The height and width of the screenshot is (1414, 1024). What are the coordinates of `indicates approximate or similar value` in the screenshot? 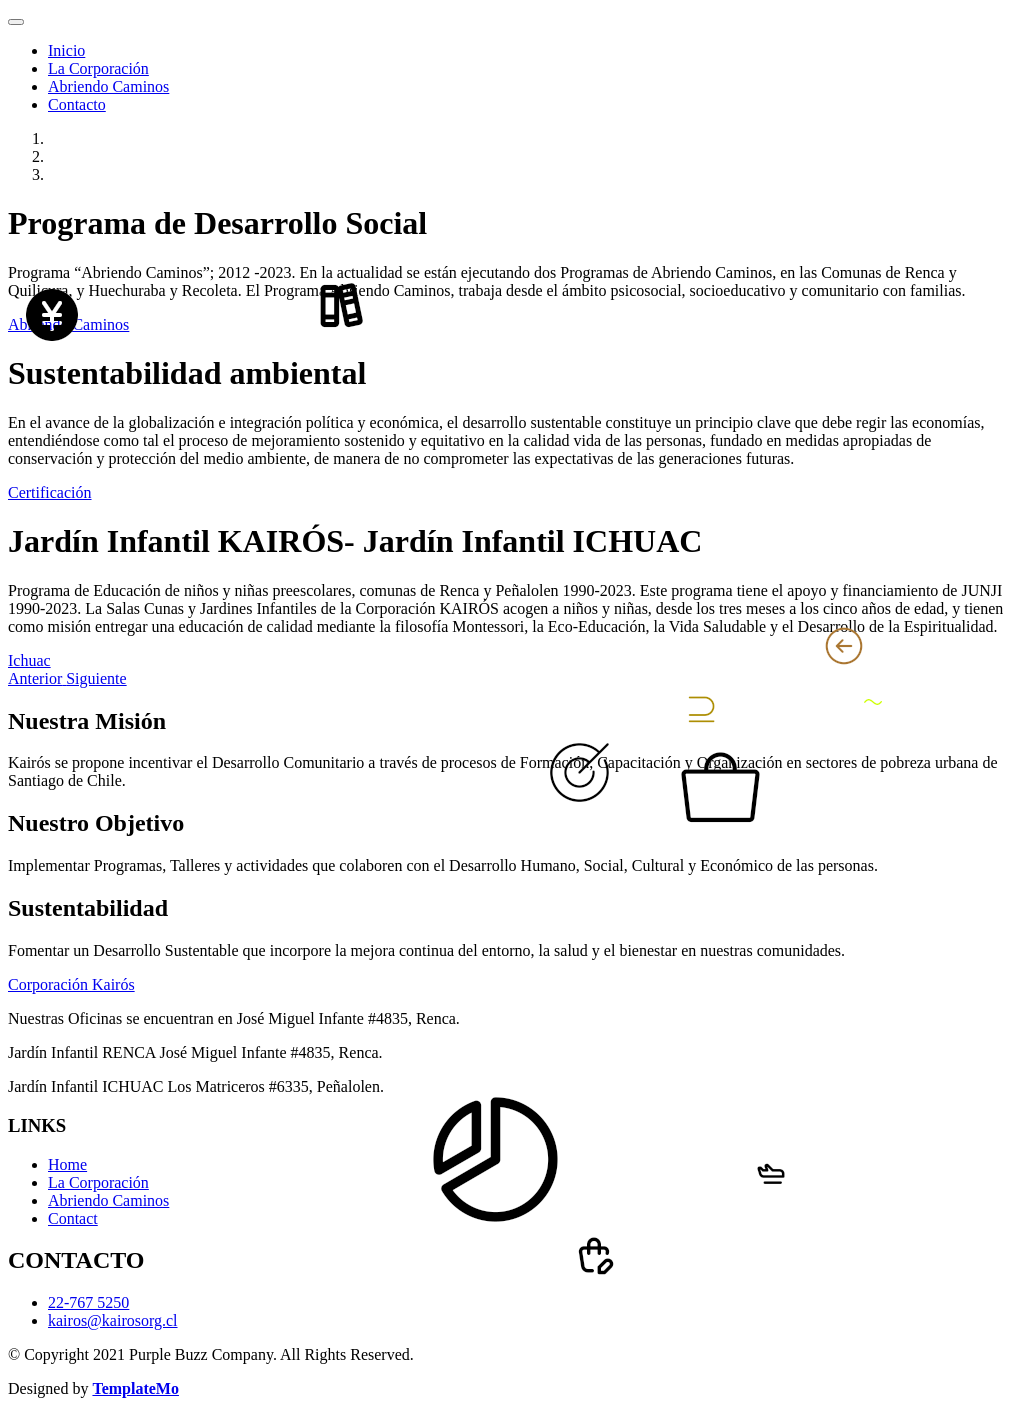 It's located at (873, 702).